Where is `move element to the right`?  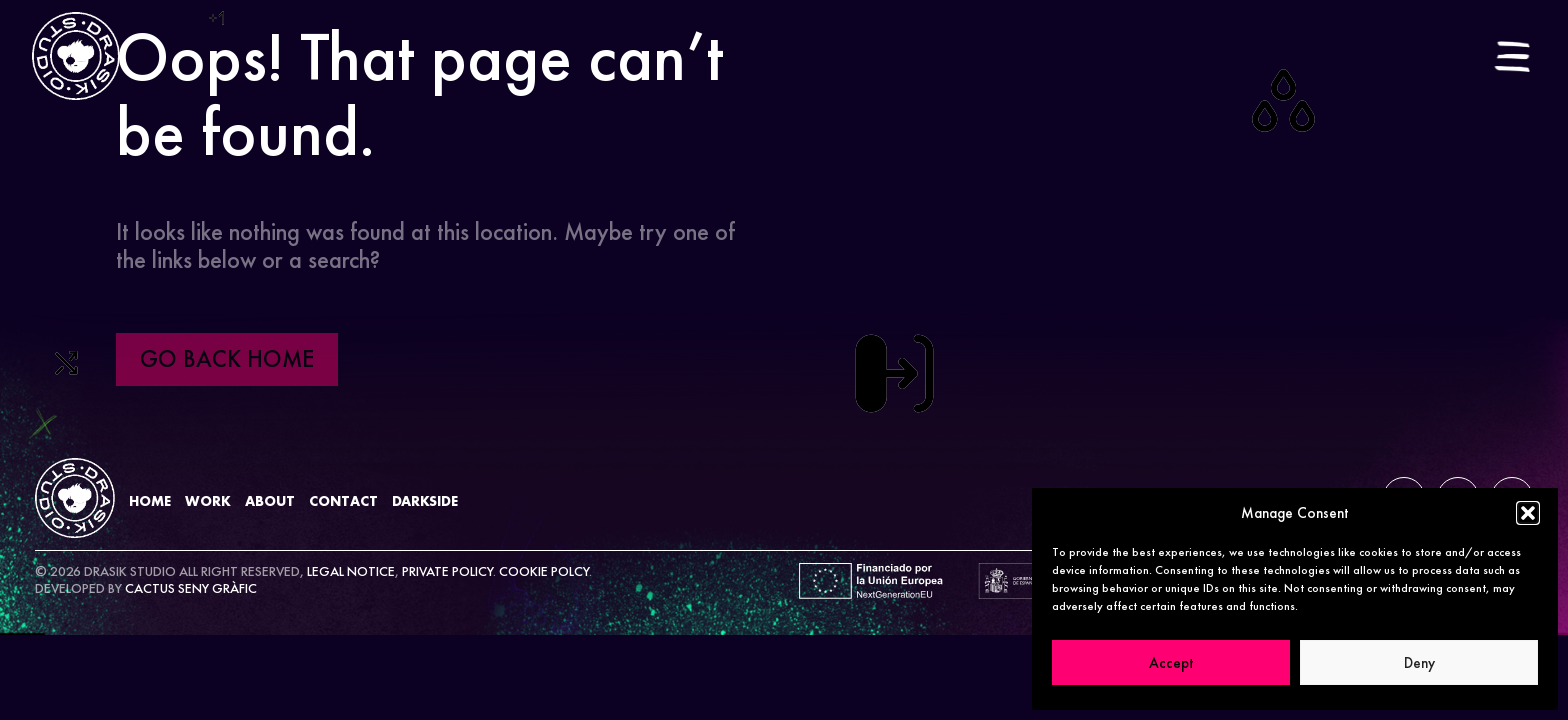
move element to the right is located at coordinates (894, 373).